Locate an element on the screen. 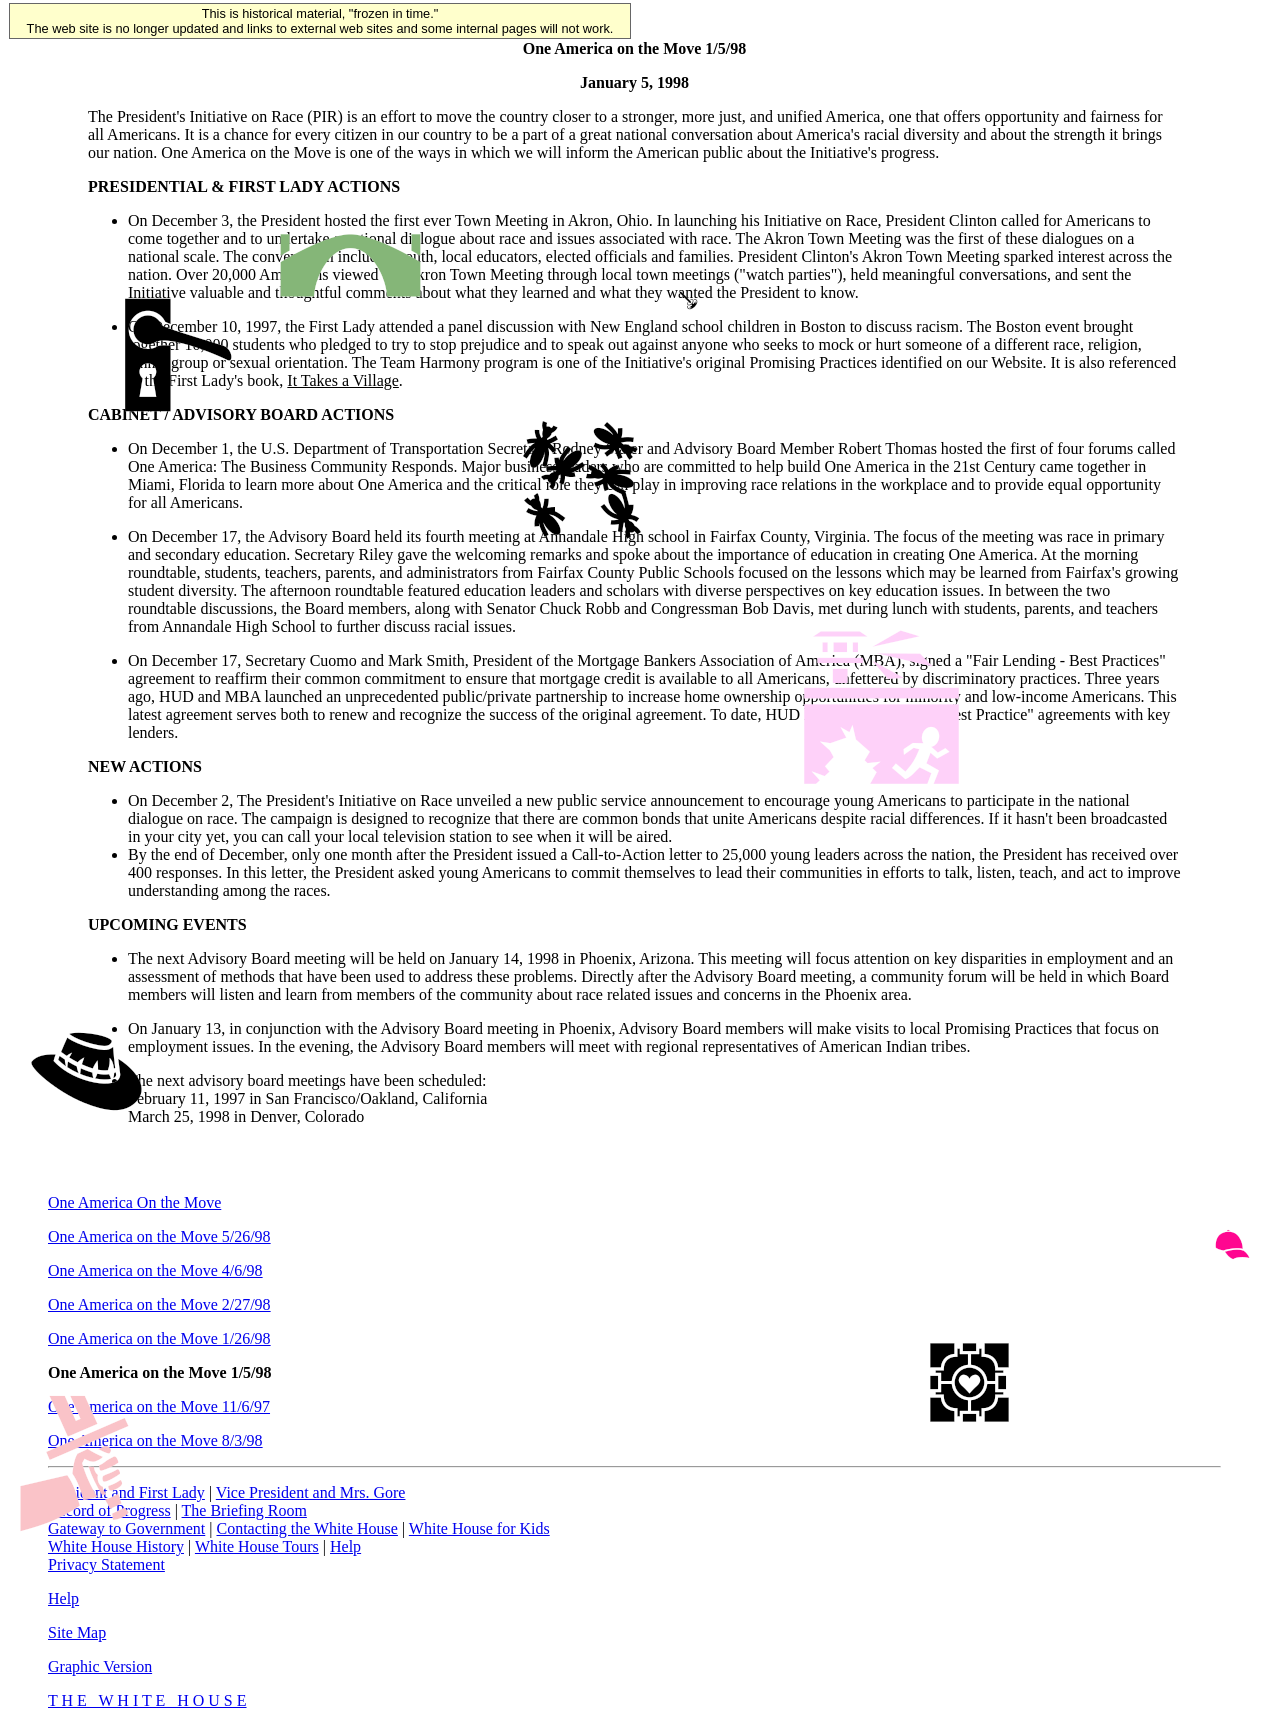 This screenshot has height=1726, width=1269. access security or lock settings is located at coordinates (173, 355).